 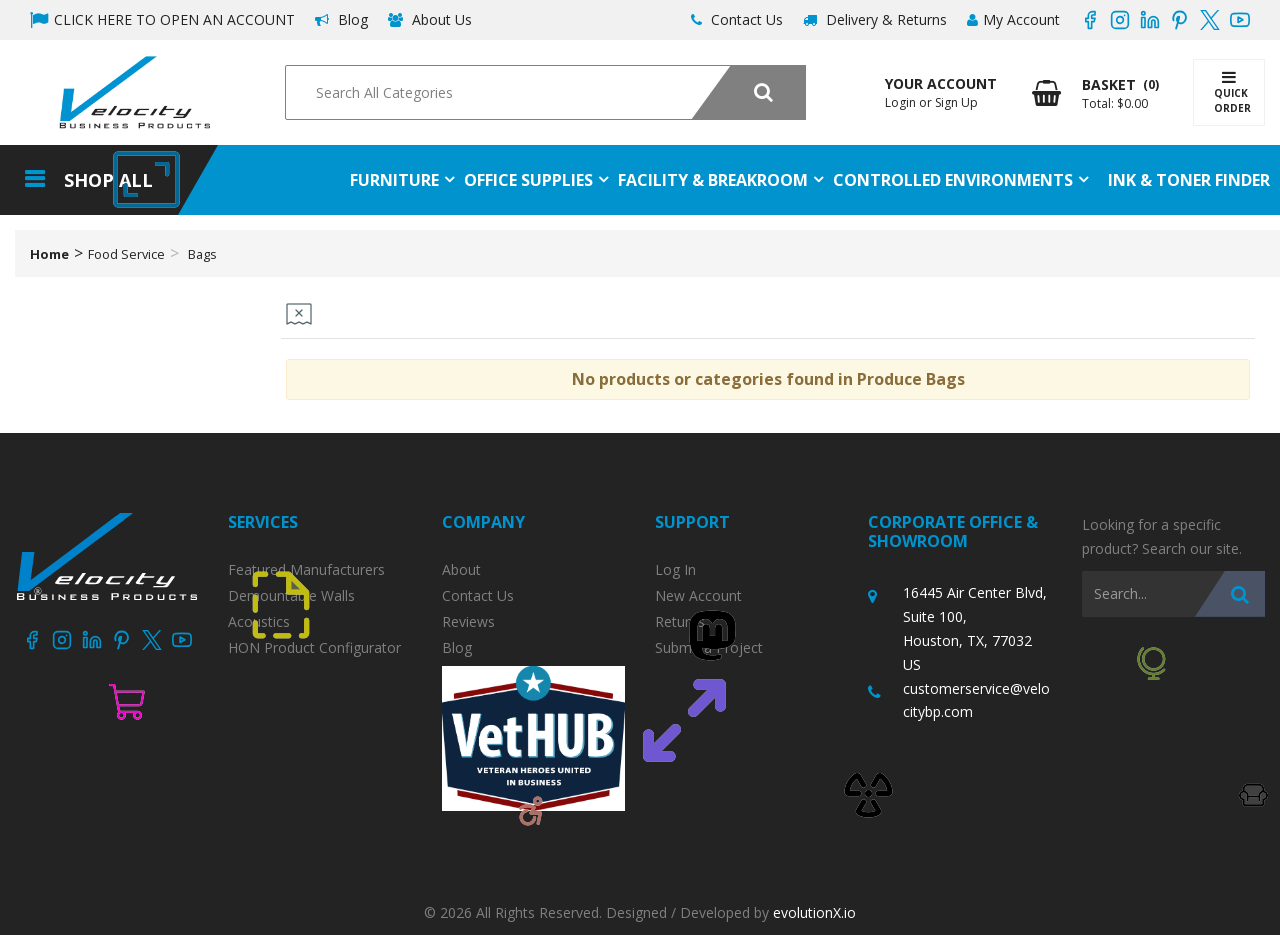 What do you see at coordinates (712, 635) in the screenshot?
I see `open mastodon app` at bounding box center [712, 635].